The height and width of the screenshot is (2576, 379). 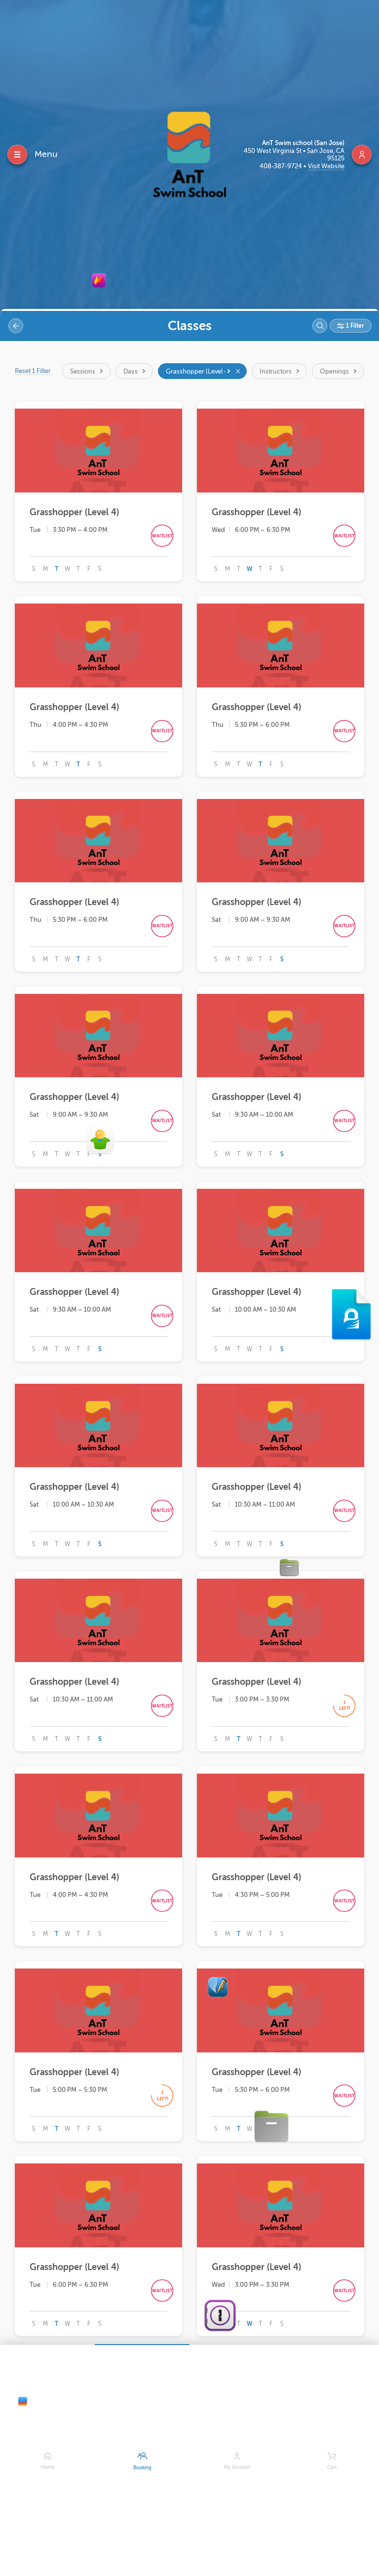 I want to click on open gajim instant messaging app, so click(x=100, y=1139).